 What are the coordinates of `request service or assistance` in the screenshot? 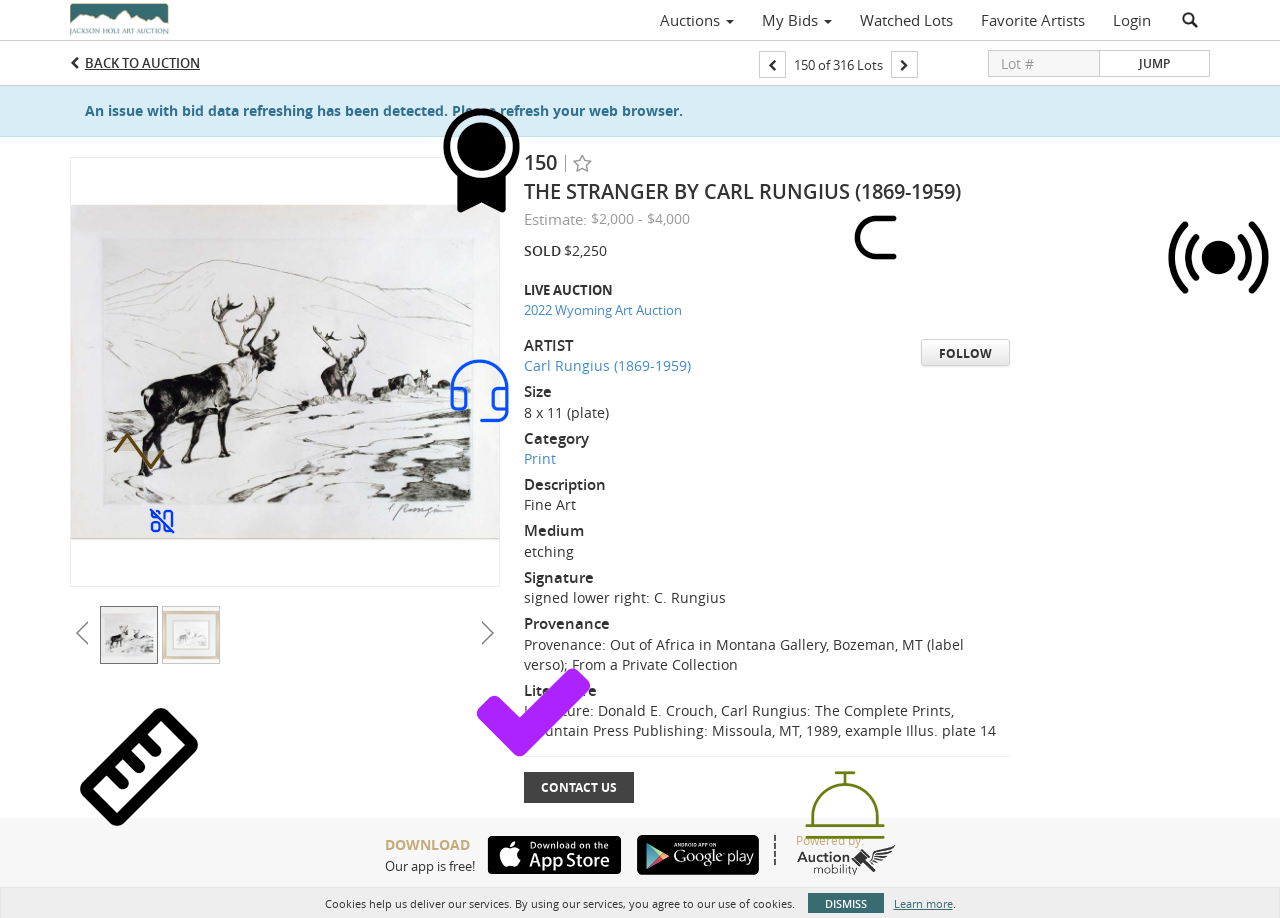 It's located at (845, 808).